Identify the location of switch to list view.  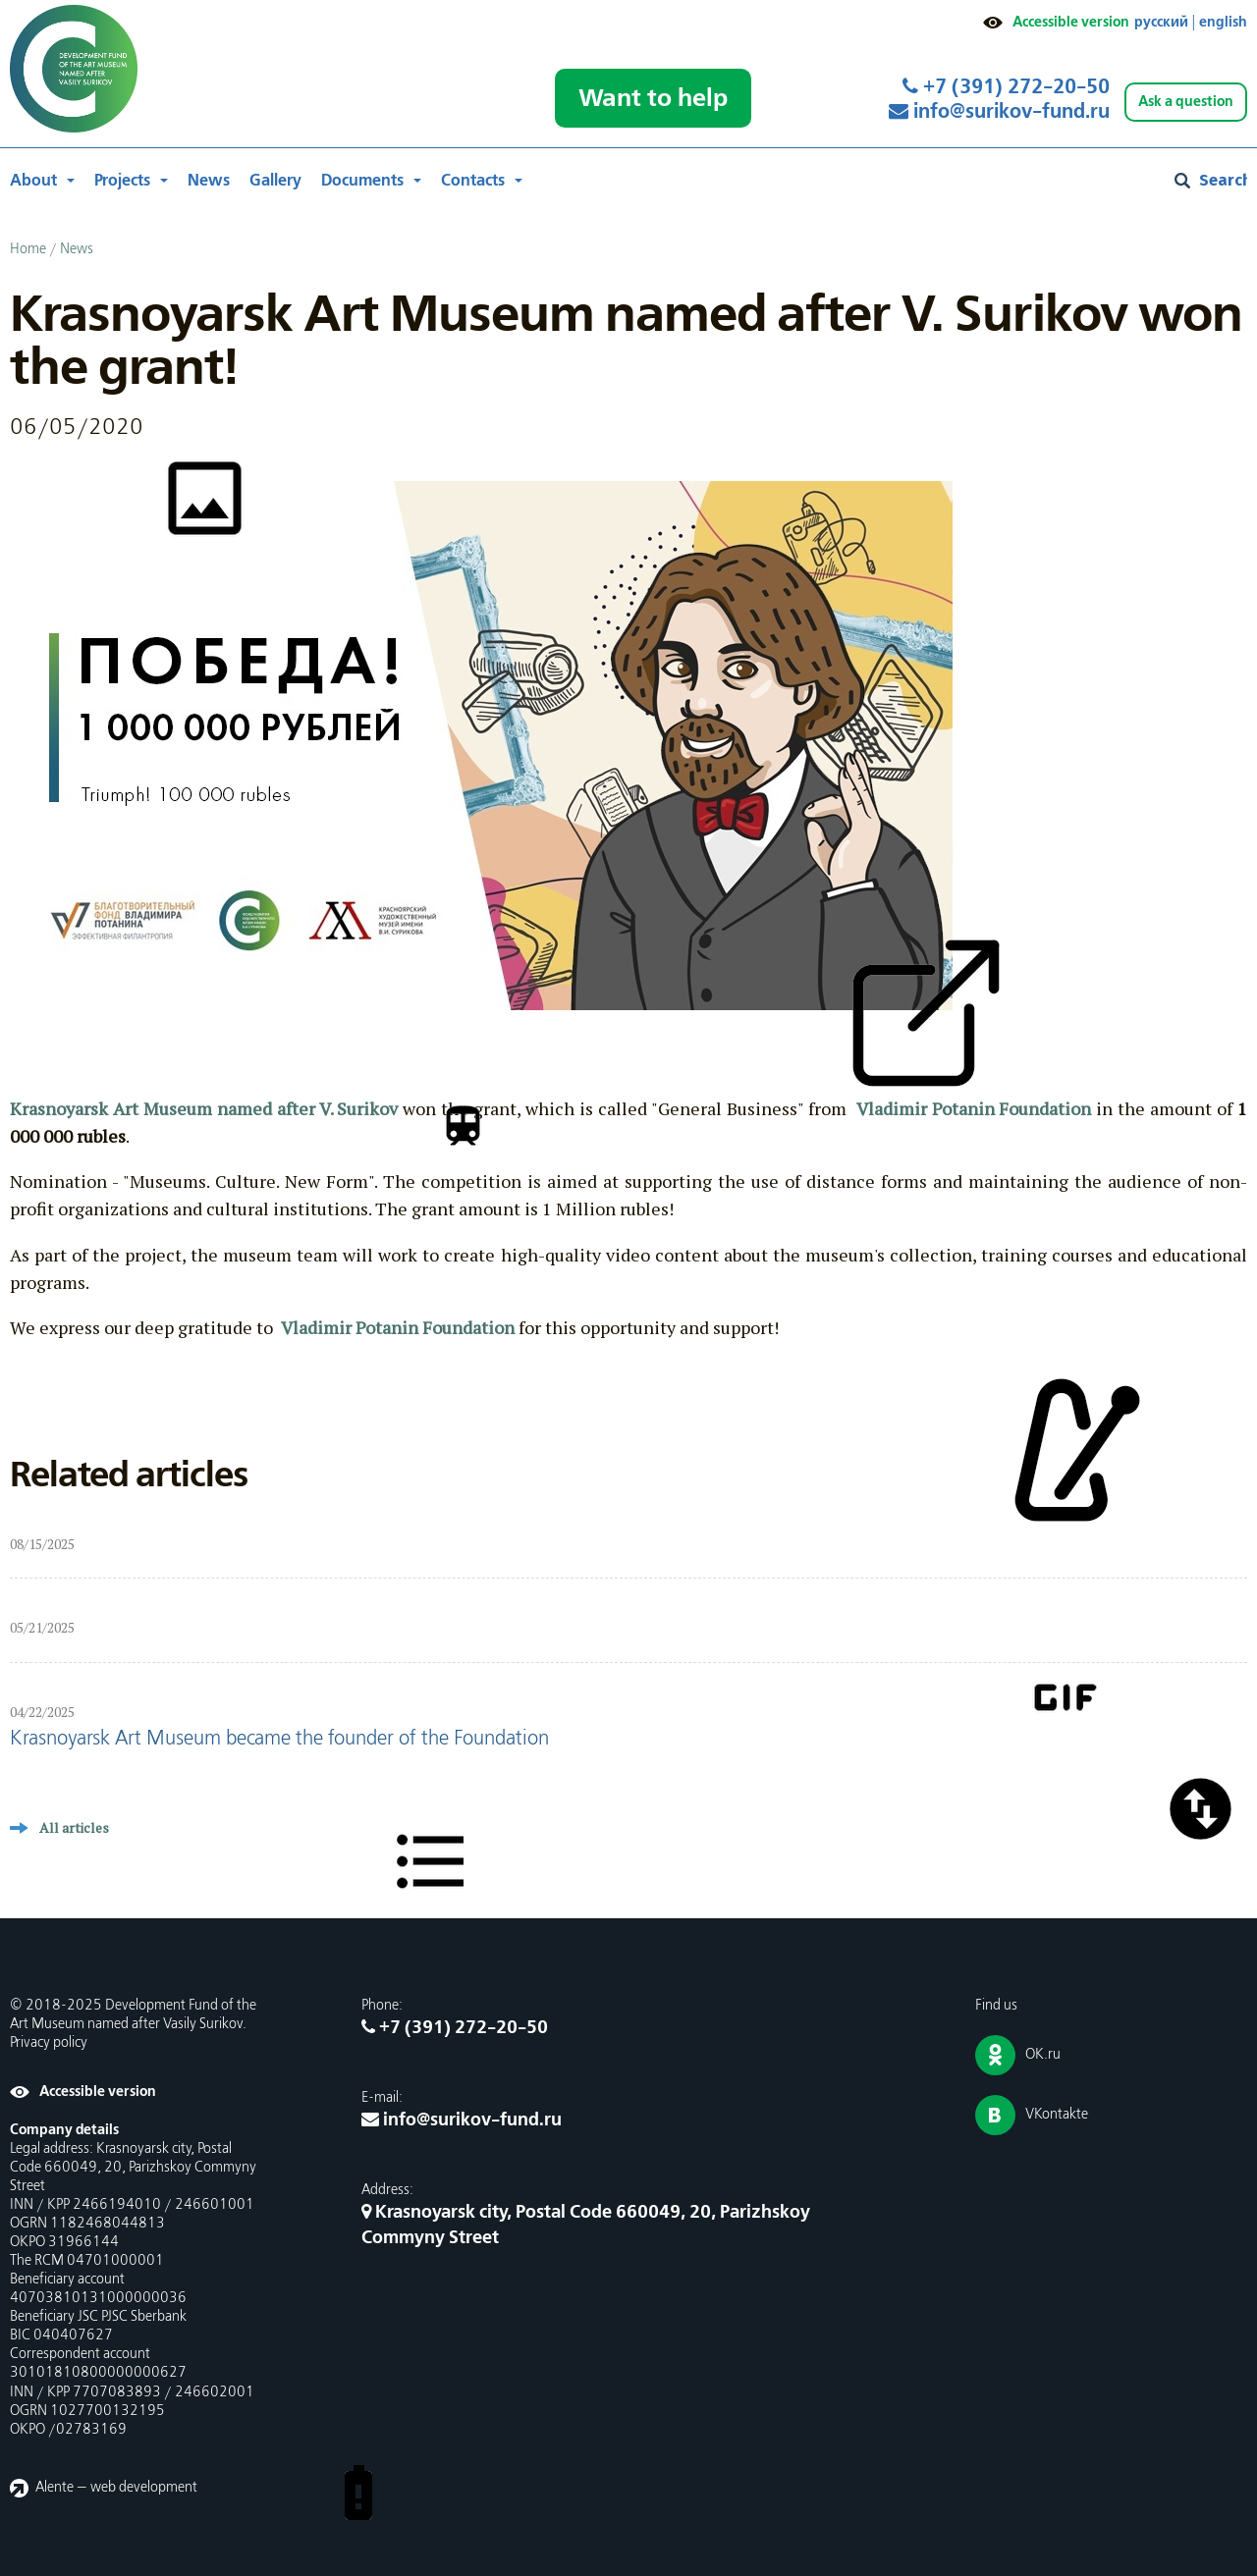
(431, 1861).